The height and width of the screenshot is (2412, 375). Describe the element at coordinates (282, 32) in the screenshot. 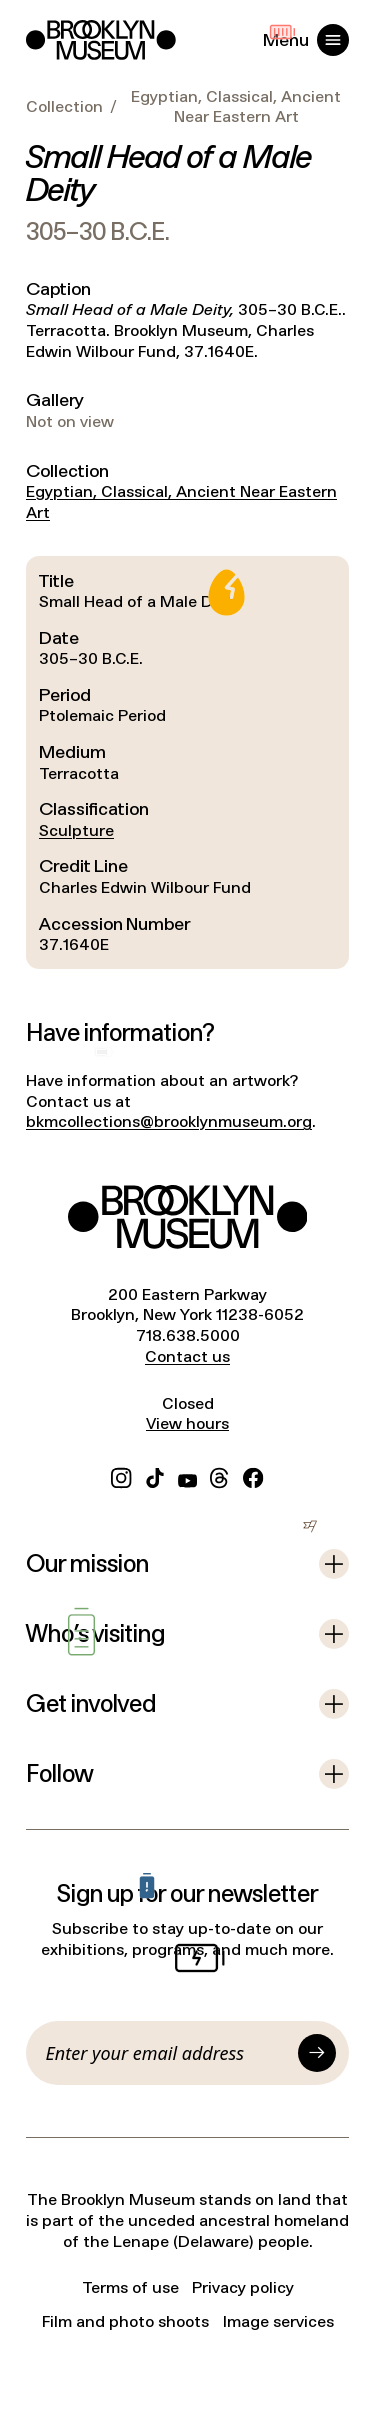

I see `indicates full battery charge` at that location.